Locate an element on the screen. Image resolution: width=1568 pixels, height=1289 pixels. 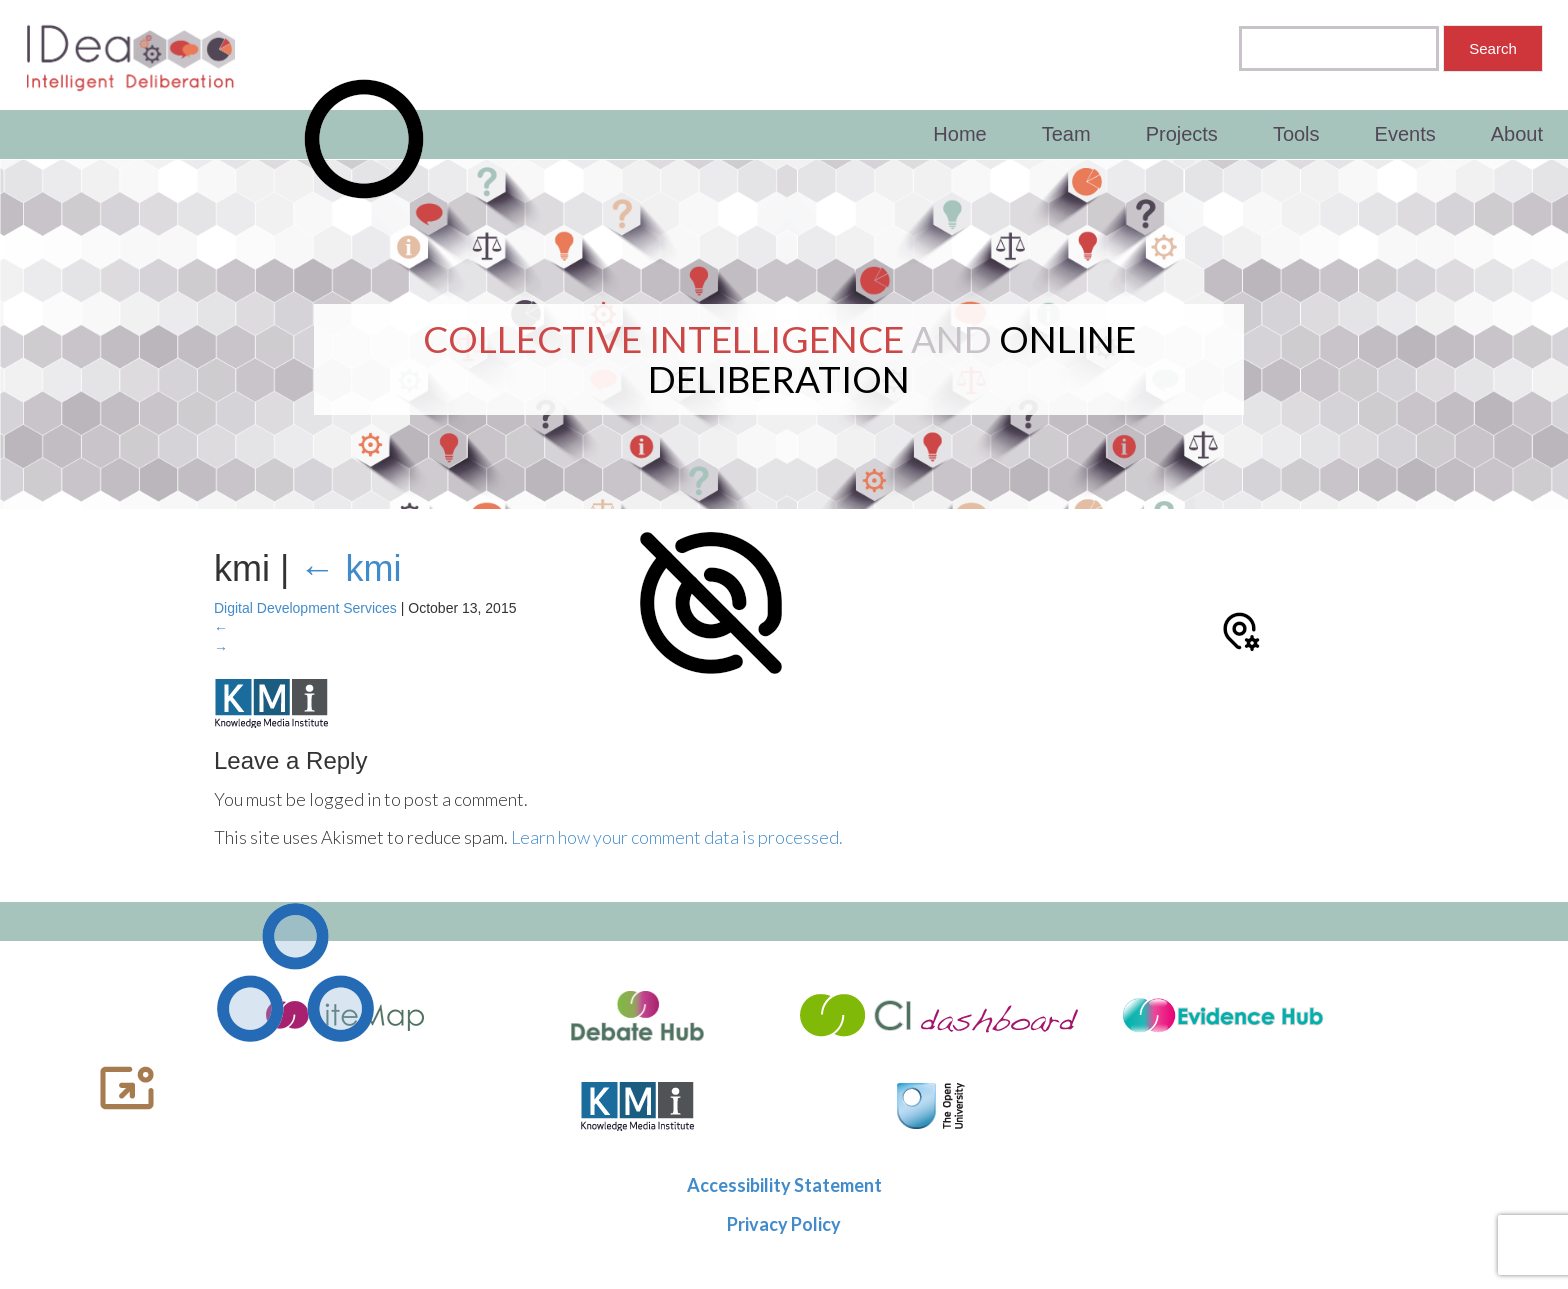
start recording audio or video is located at coordinates (364, 139).